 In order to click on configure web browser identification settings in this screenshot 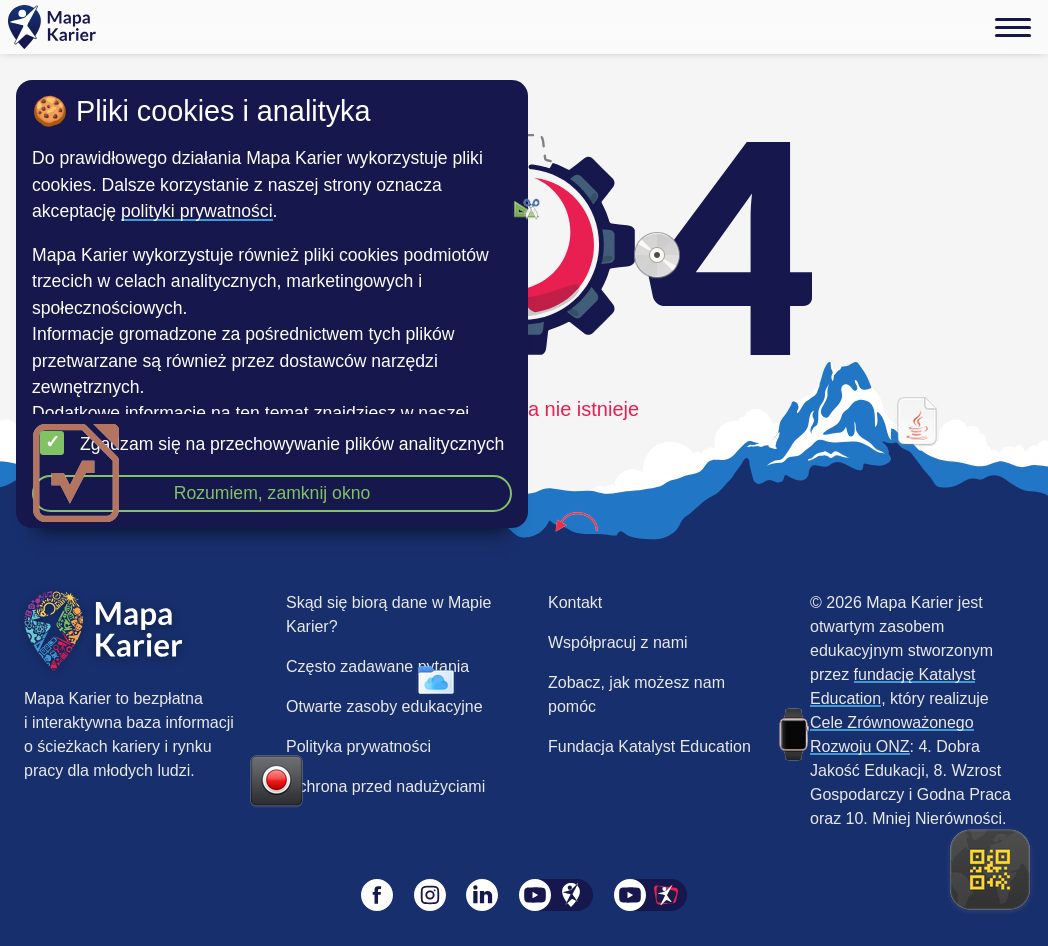, I will do `click(990, 871)`.